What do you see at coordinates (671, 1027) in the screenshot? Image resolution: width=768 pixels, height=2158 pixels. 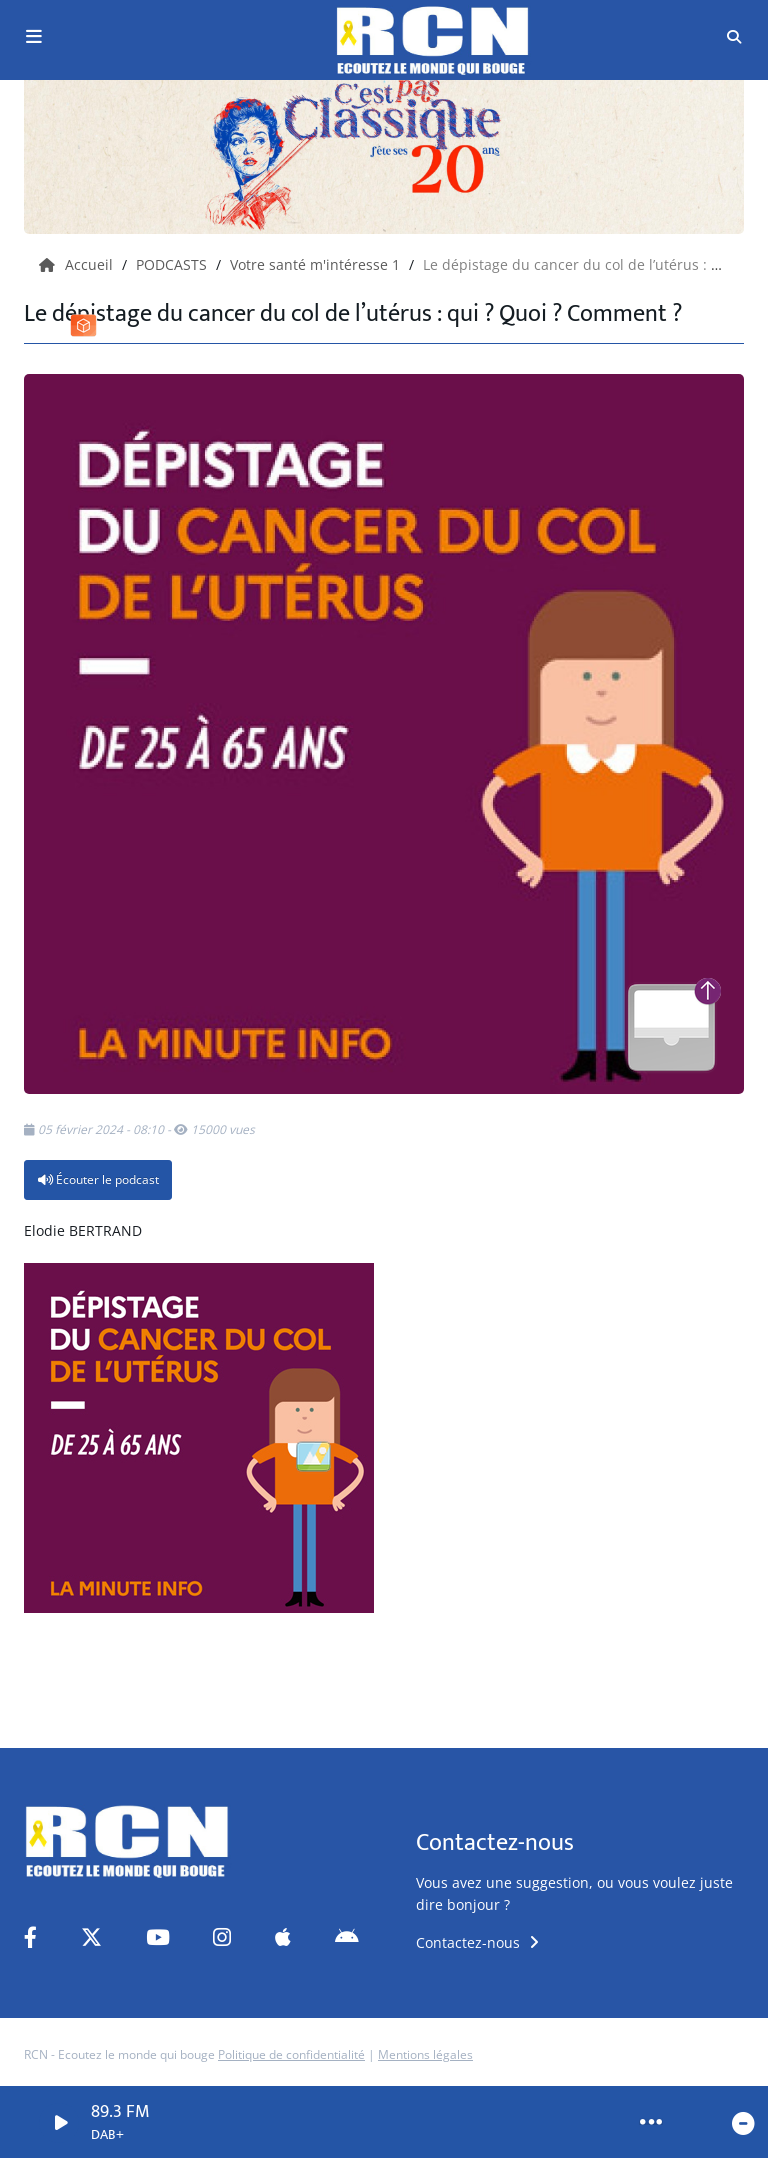 I see `sync inbox and outbox mail` at bounding box center [671, 1027].